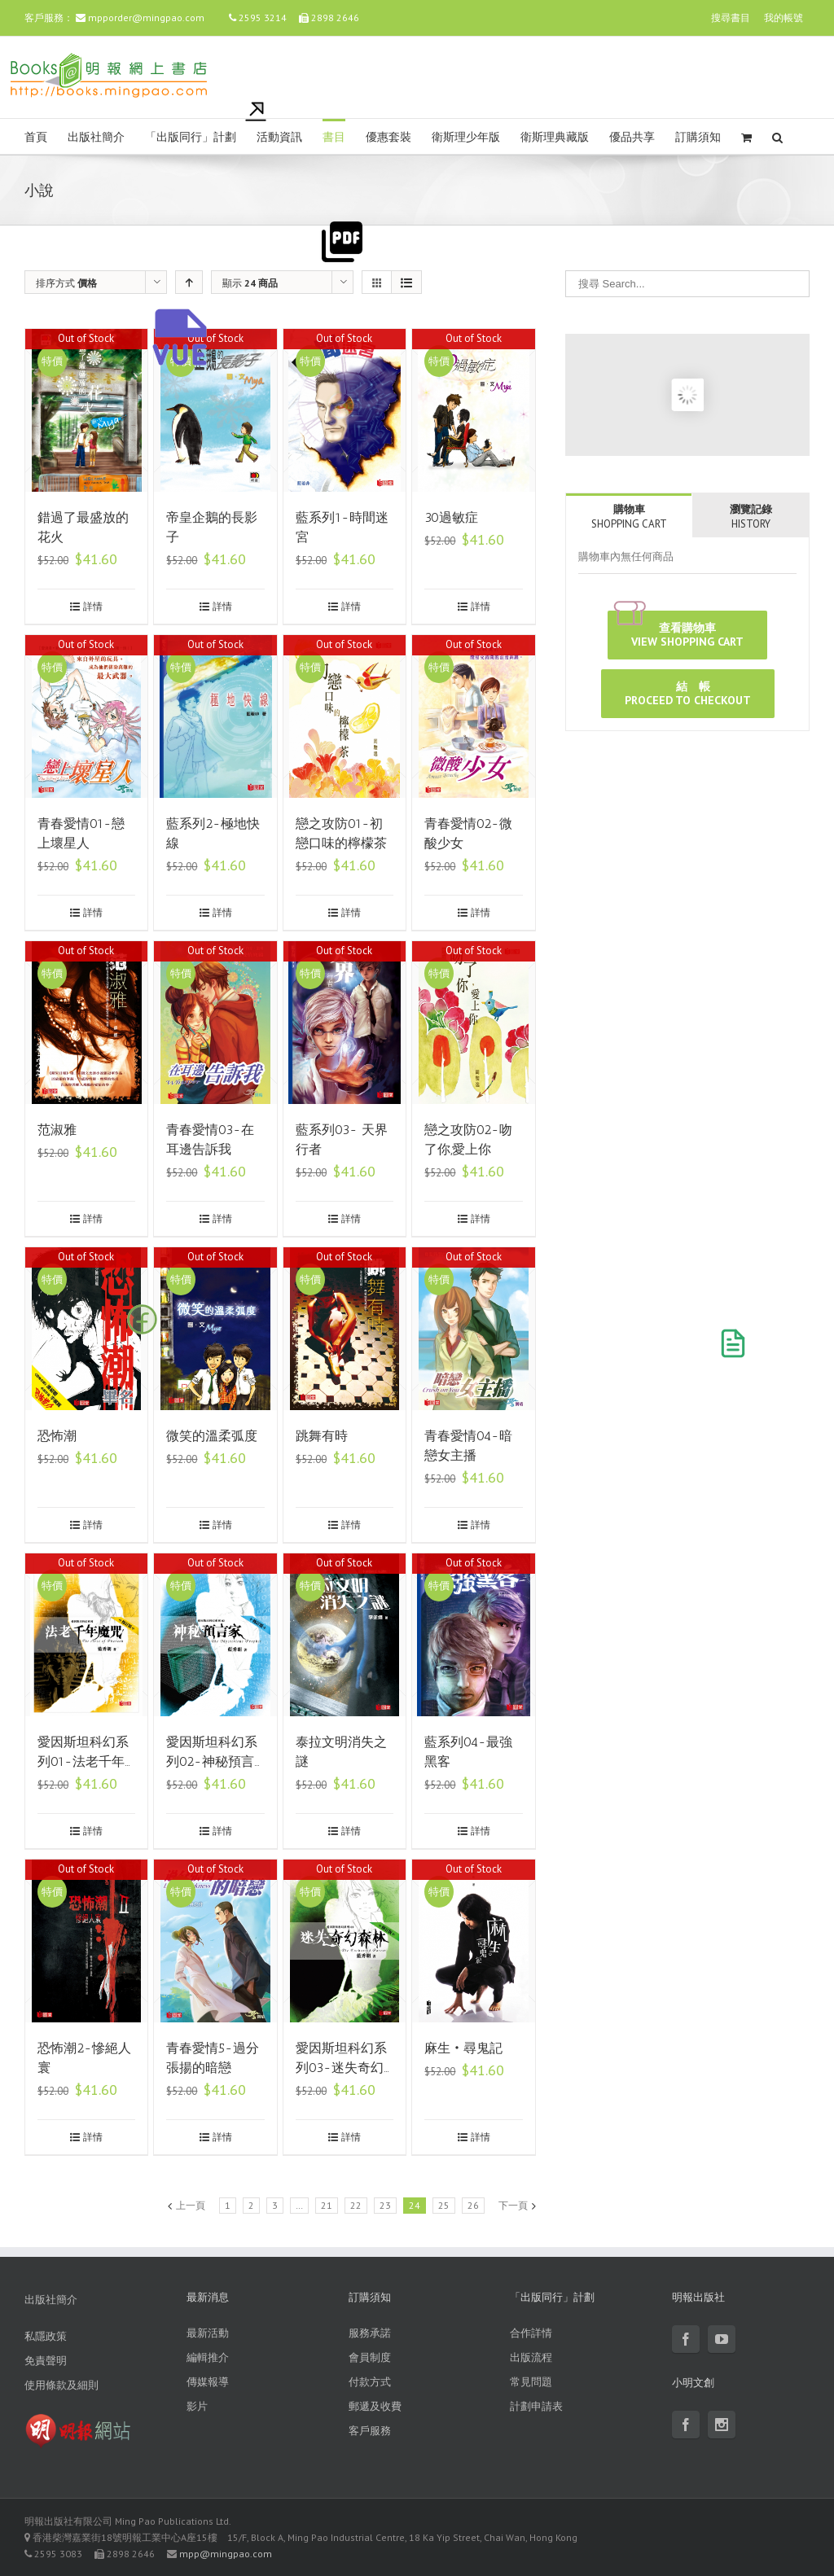 Image resolution: width=834 pixels, height=2576 pixels. What do you see at coordinates (342, 242) in the screenshot?
I see `save or export as PDF` at bounding box center [342, 242].